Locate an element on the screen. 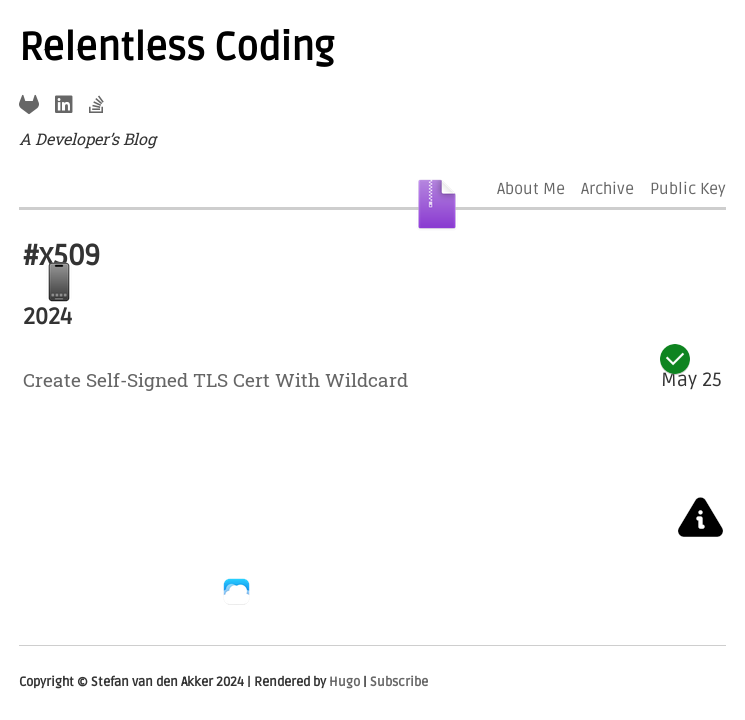 The width and height of the screenshot is (745, 720). indicates file has been successfully synced is located at coordinates (675, 359).